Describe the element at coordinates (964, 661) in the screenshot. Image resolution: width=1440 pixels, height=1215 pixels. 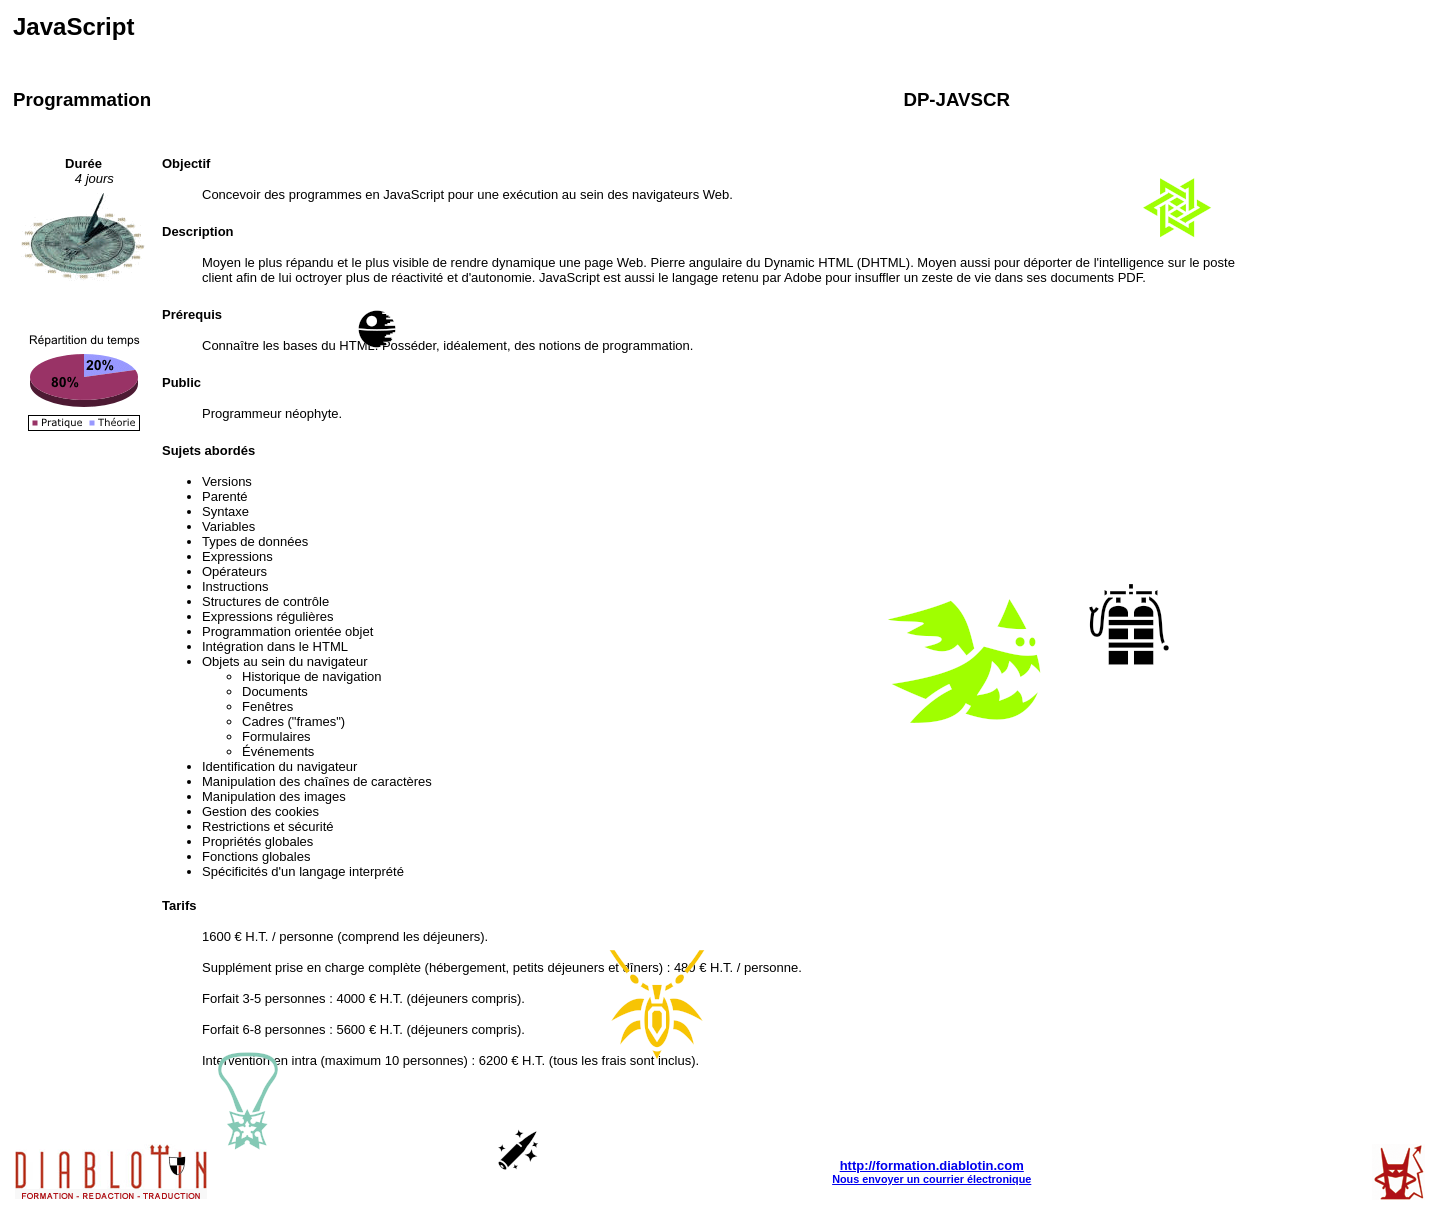
I see `ghost character or enemy in a game interface` at that location.